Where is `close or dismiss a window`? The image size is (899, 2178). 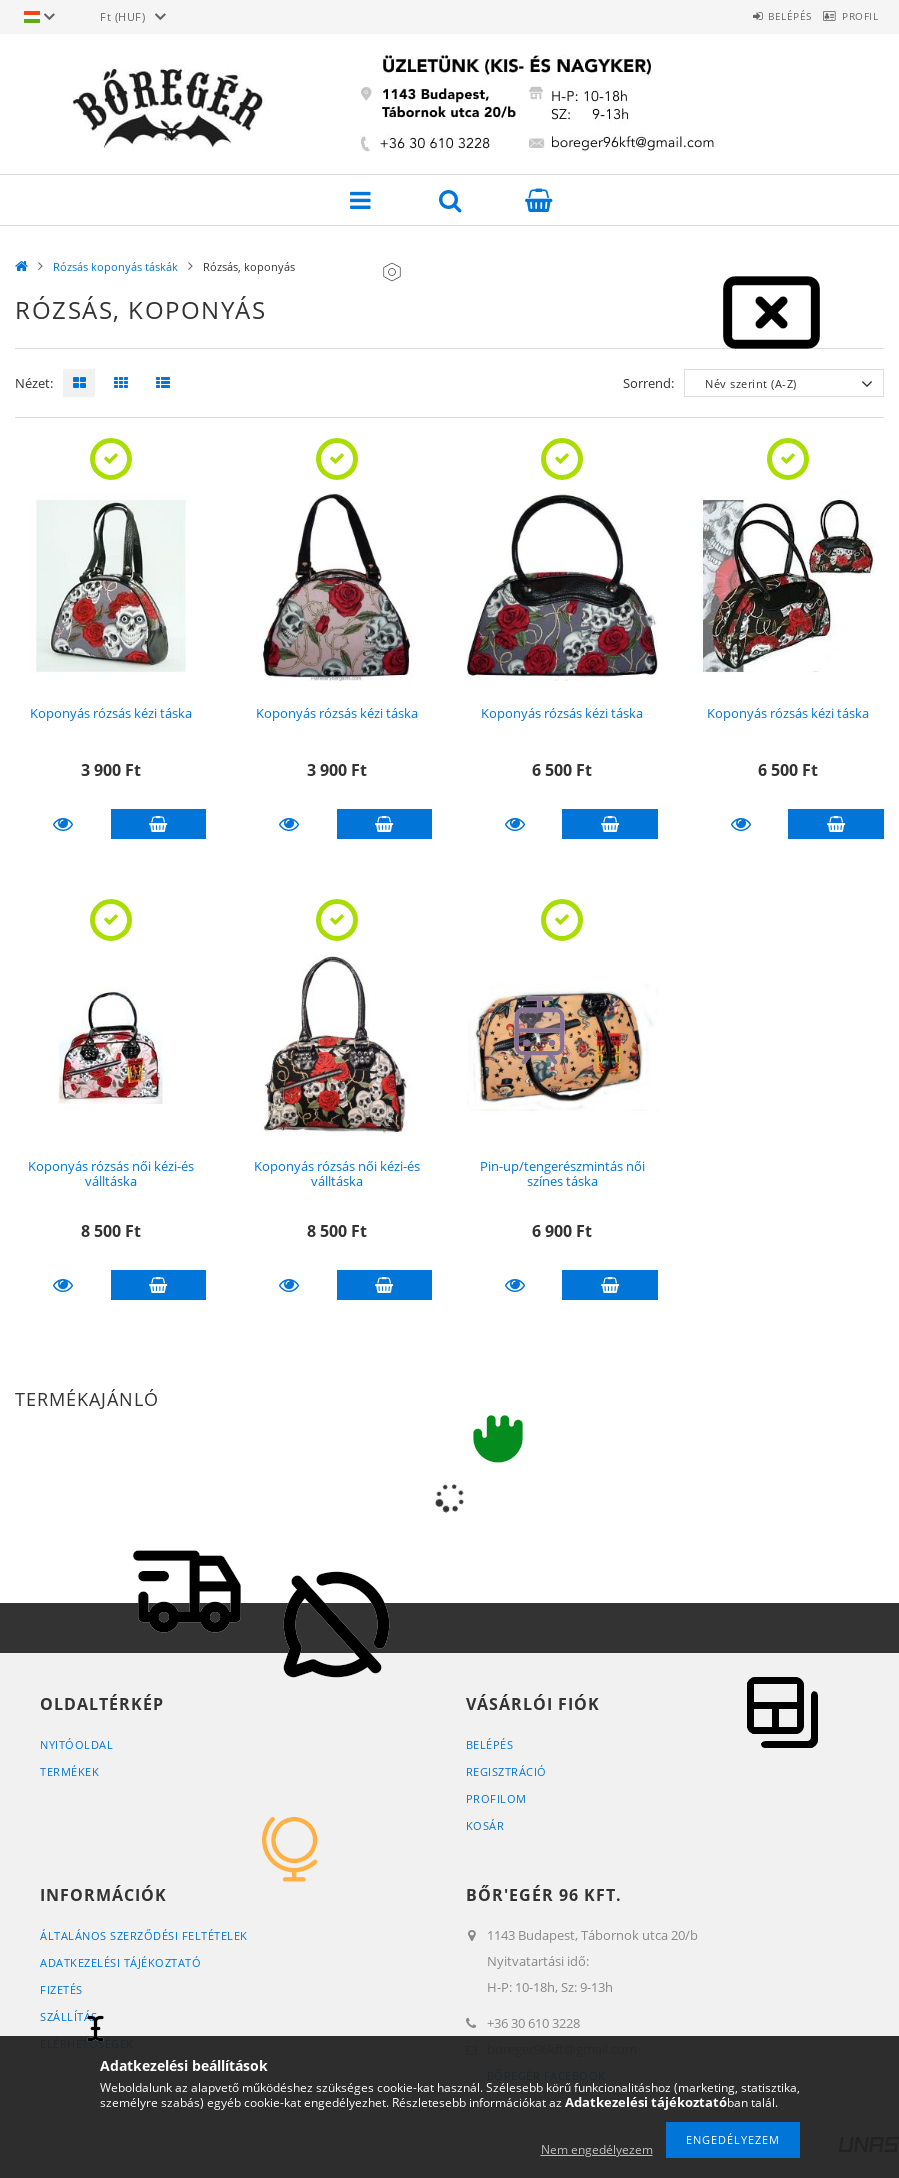
close or dismiss a window is located at coordinates (771, 312).